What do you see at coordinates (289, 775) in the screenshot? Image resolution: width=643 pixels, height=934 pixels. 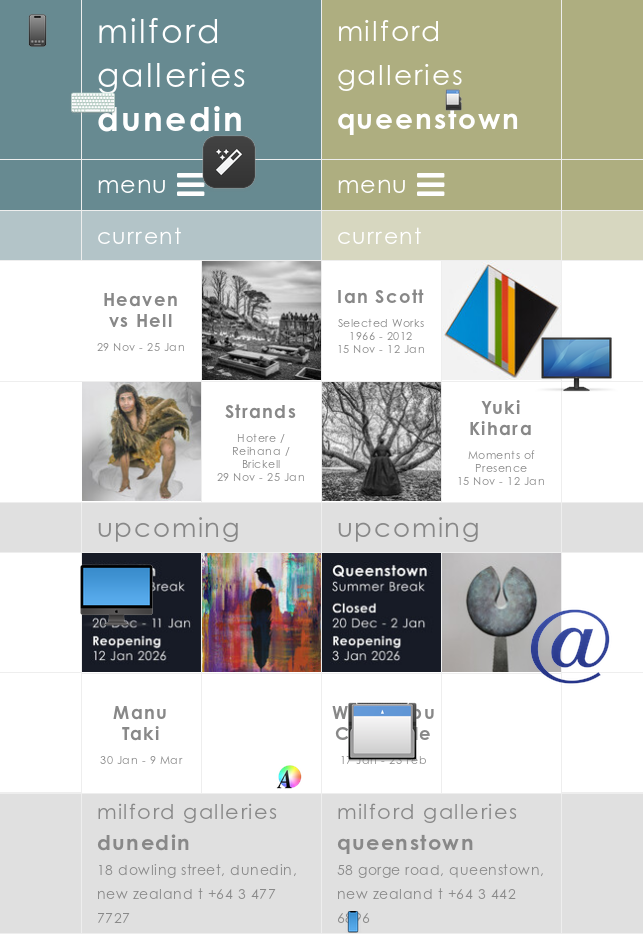 I see `customize font and color settings` at bounding box center [289, 775].